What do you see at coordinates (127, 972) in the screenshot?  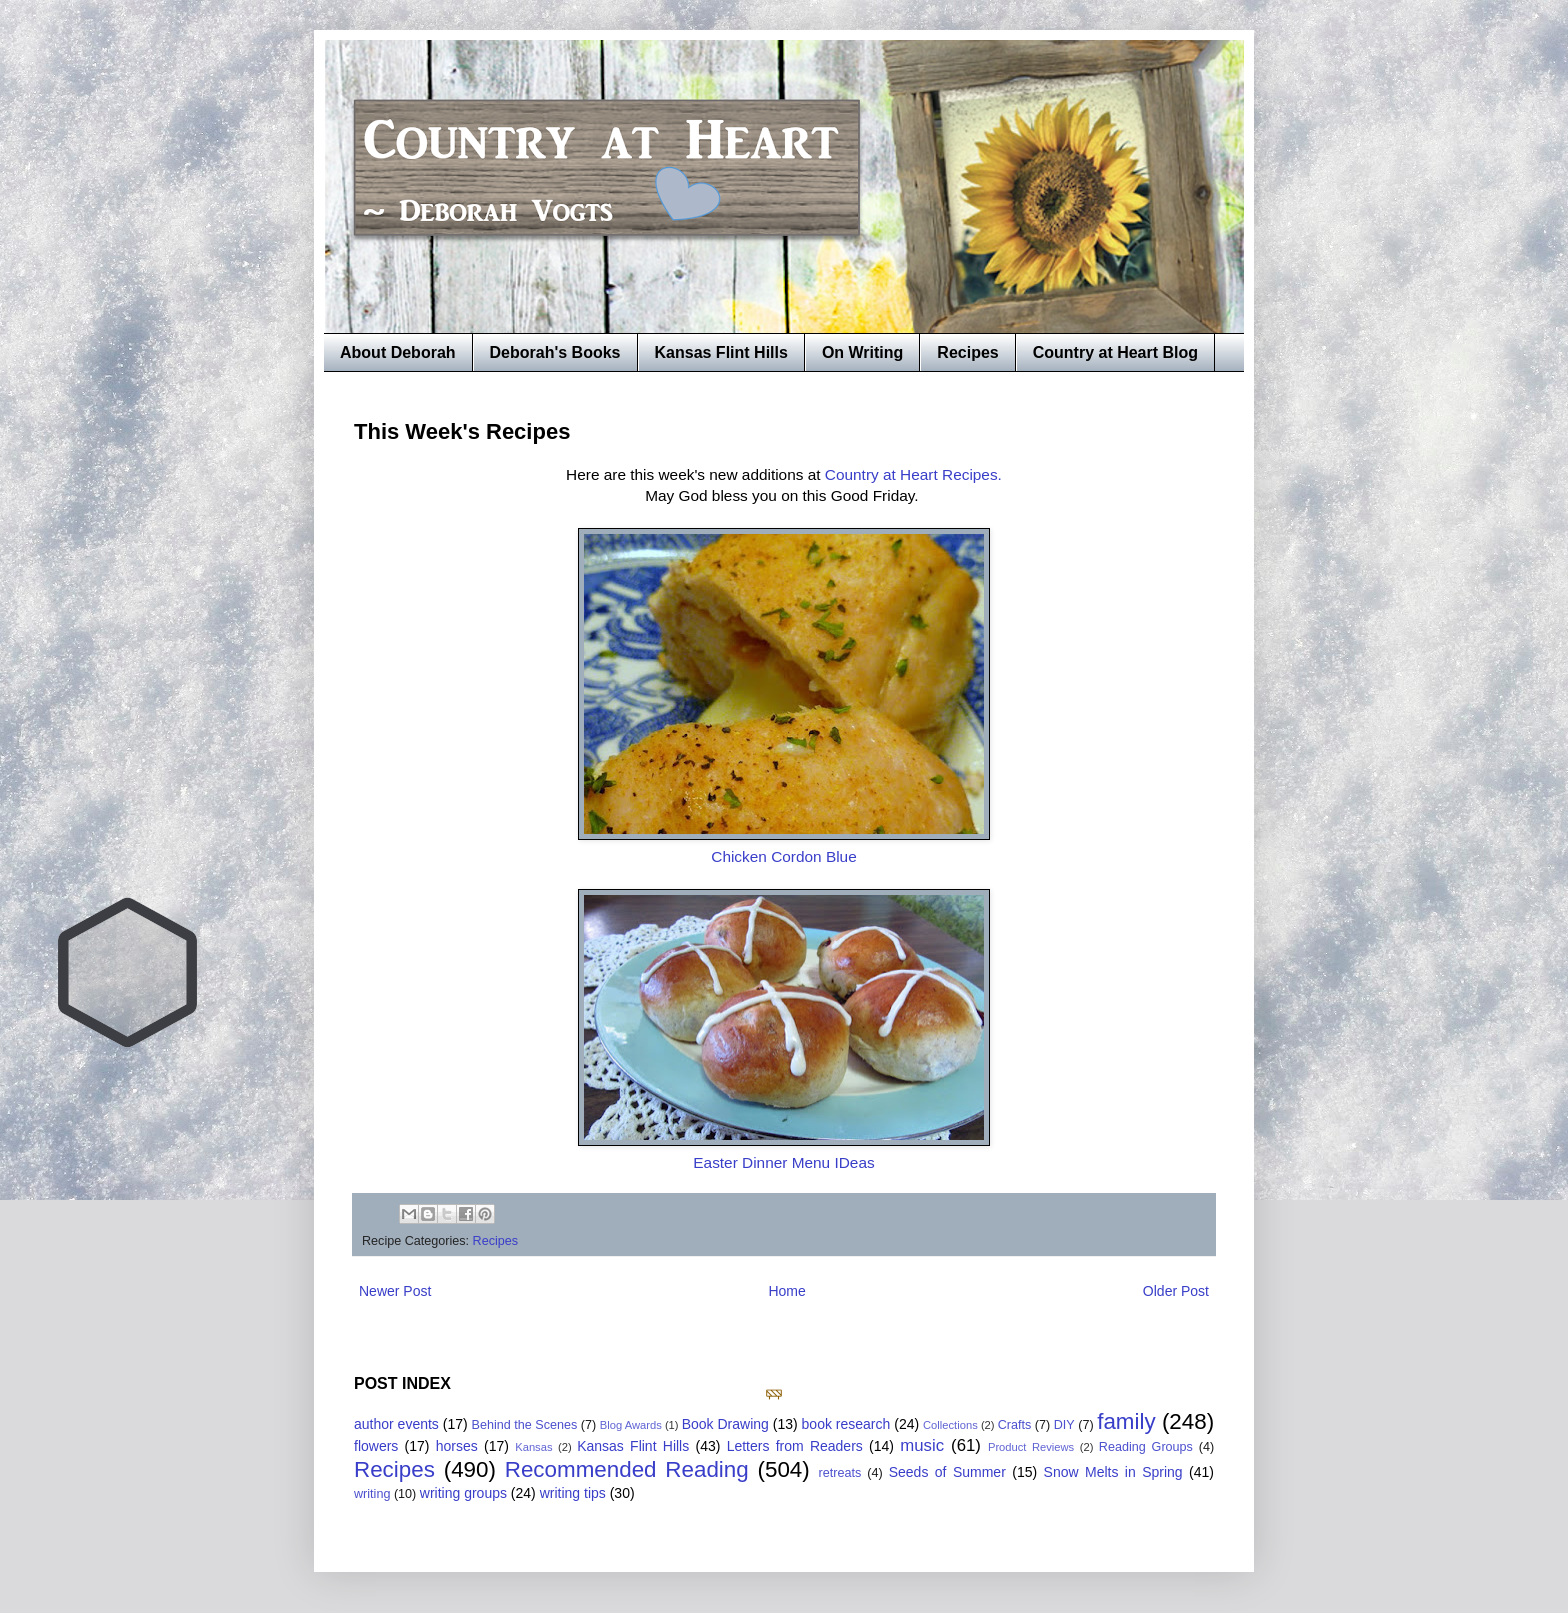 I see `generic shape or container element` at bounding box center [127, 972].